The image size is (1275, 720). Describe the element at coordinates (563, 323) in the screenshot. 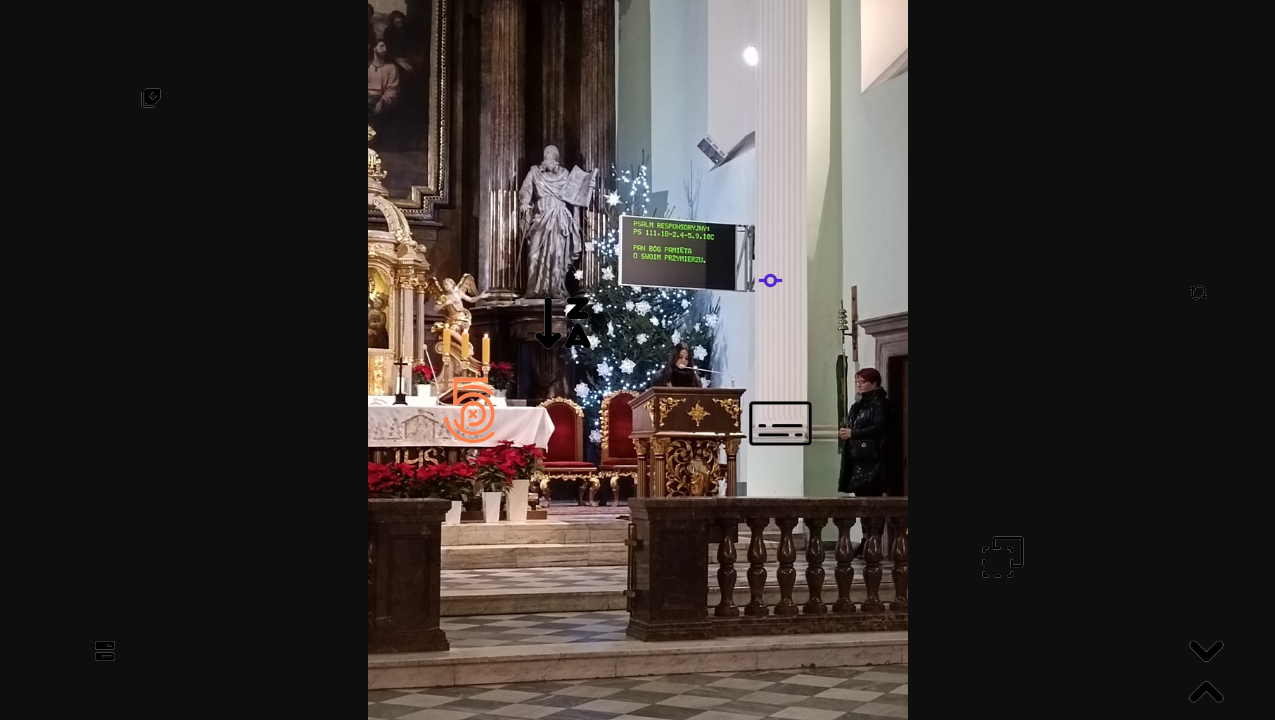

I see `sort alphabetically in reverse order (Z to A)` at that location.